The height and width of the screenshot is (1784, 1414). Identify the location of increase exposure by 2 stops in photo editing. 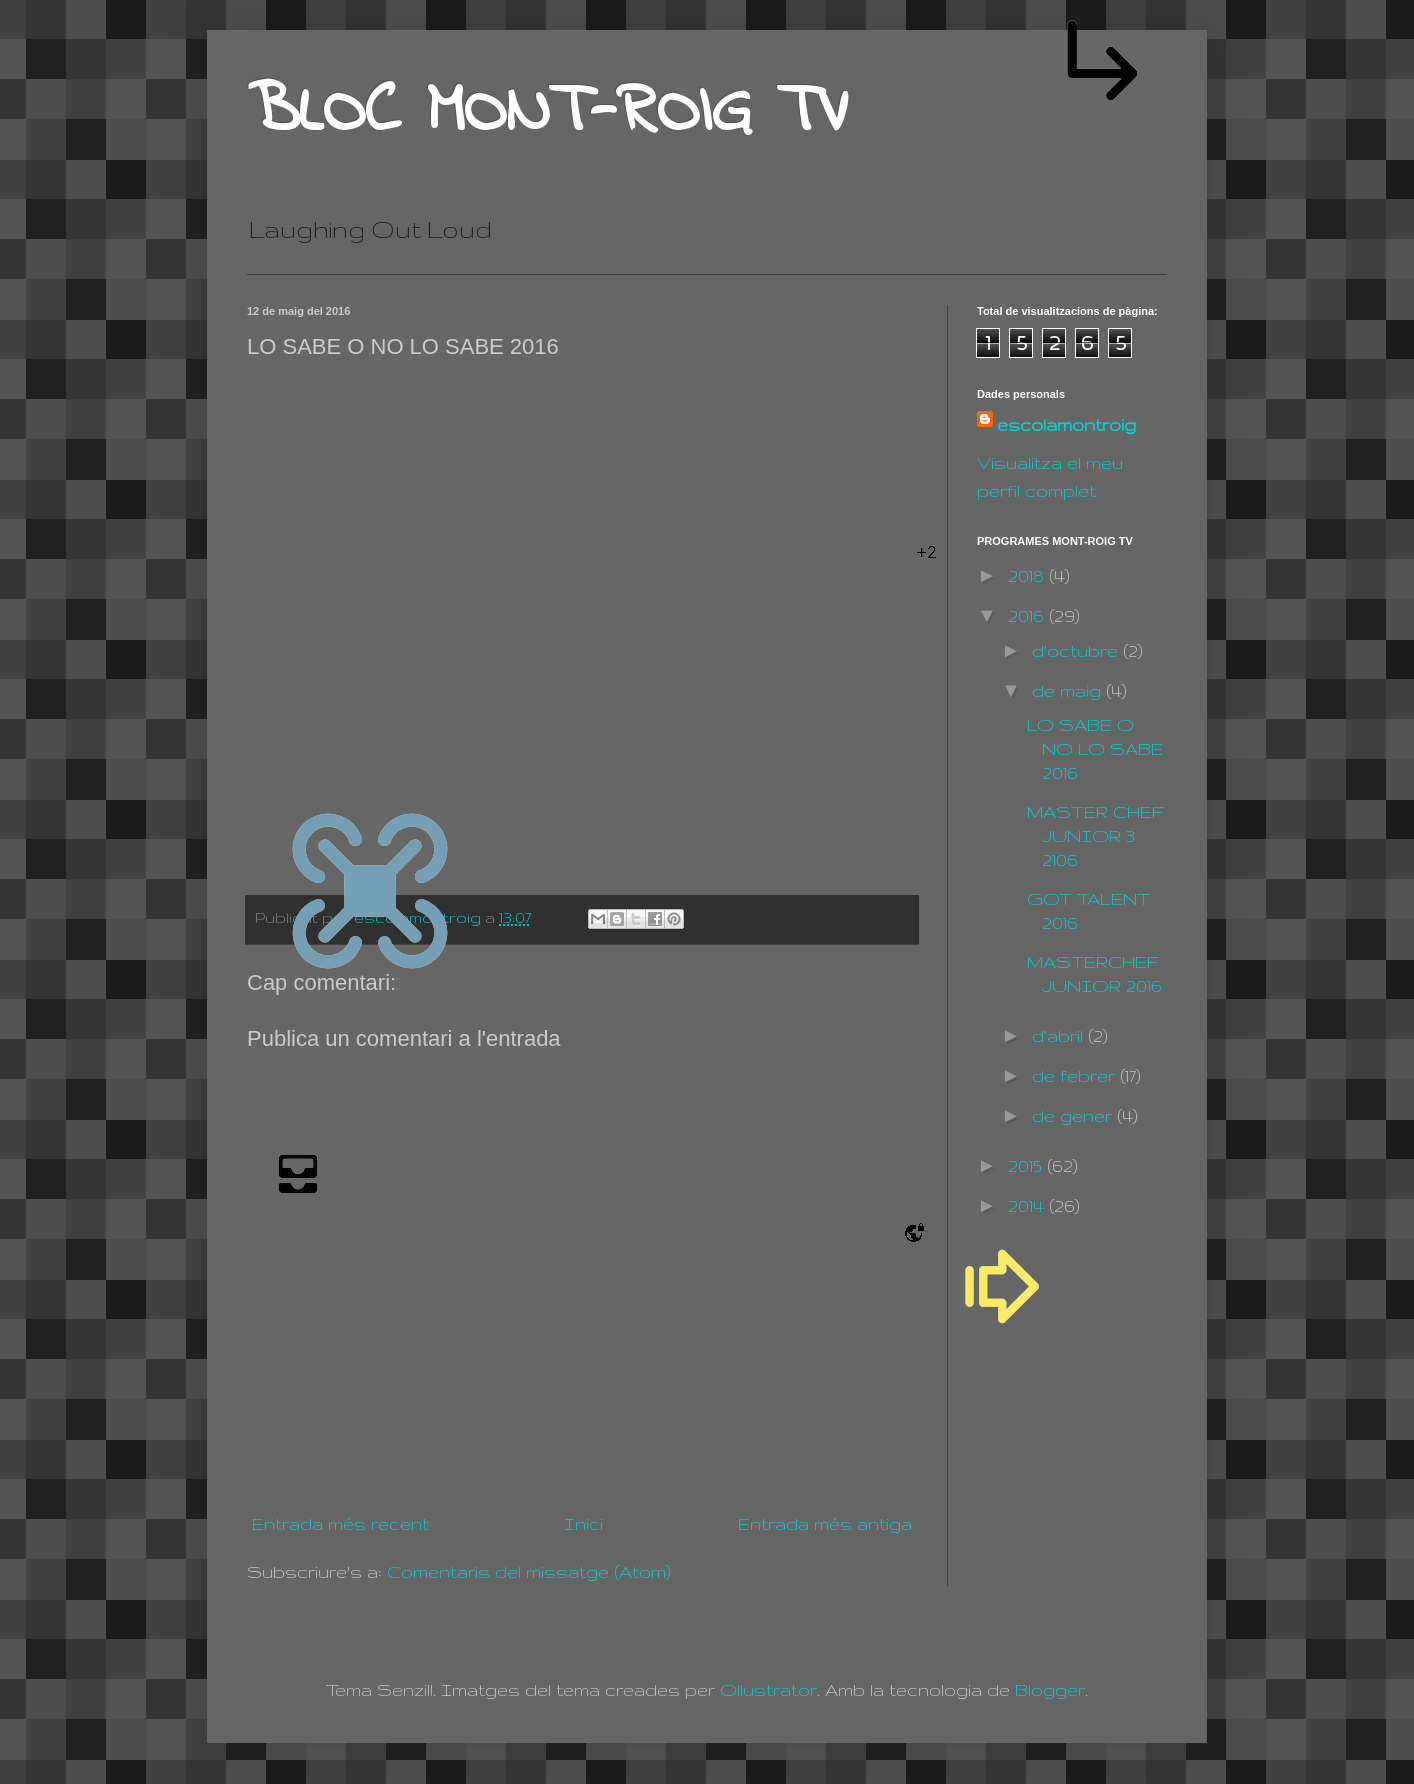
(926, 552).